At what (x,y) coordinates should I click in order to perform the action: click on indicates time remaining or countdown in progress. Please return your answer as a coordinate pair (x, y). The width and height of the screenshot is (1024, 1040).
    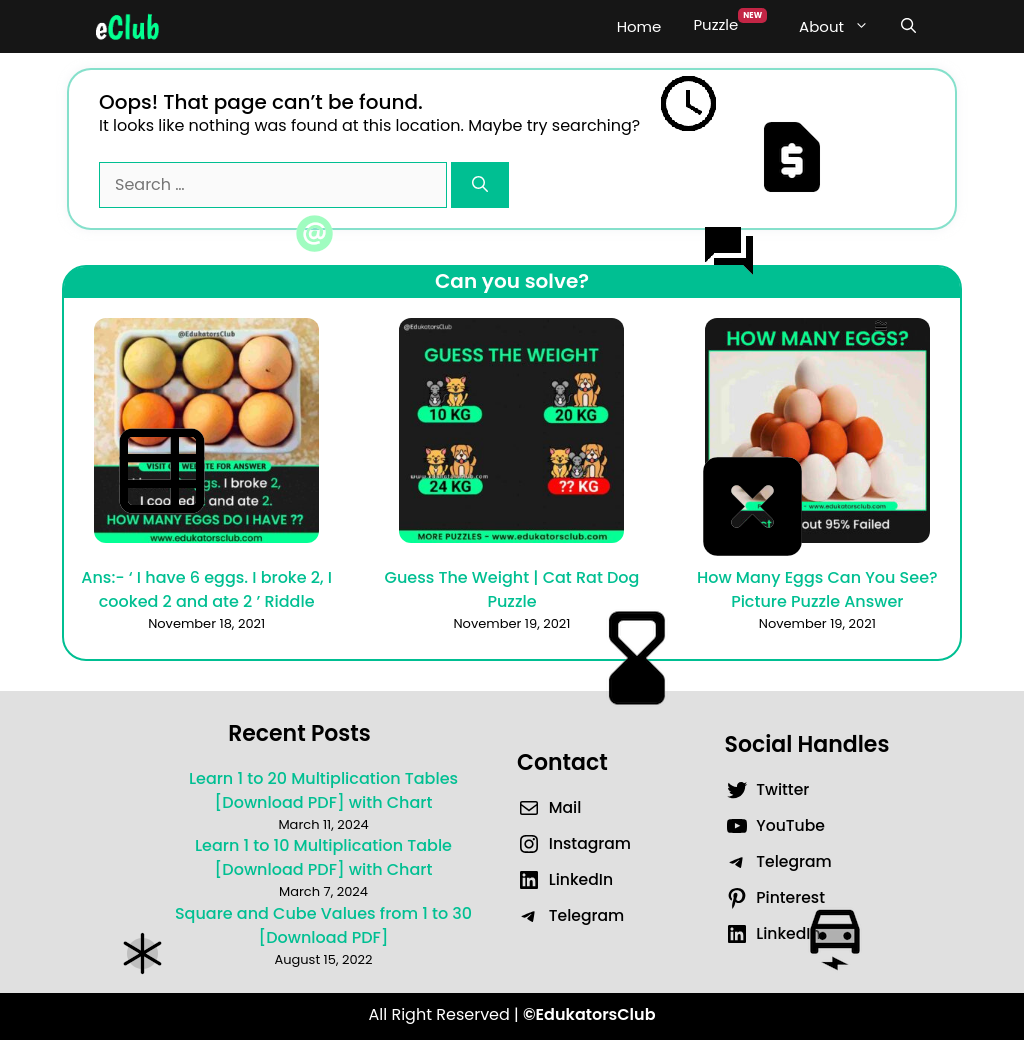
    Looking at the image, I should click on (637, 658).